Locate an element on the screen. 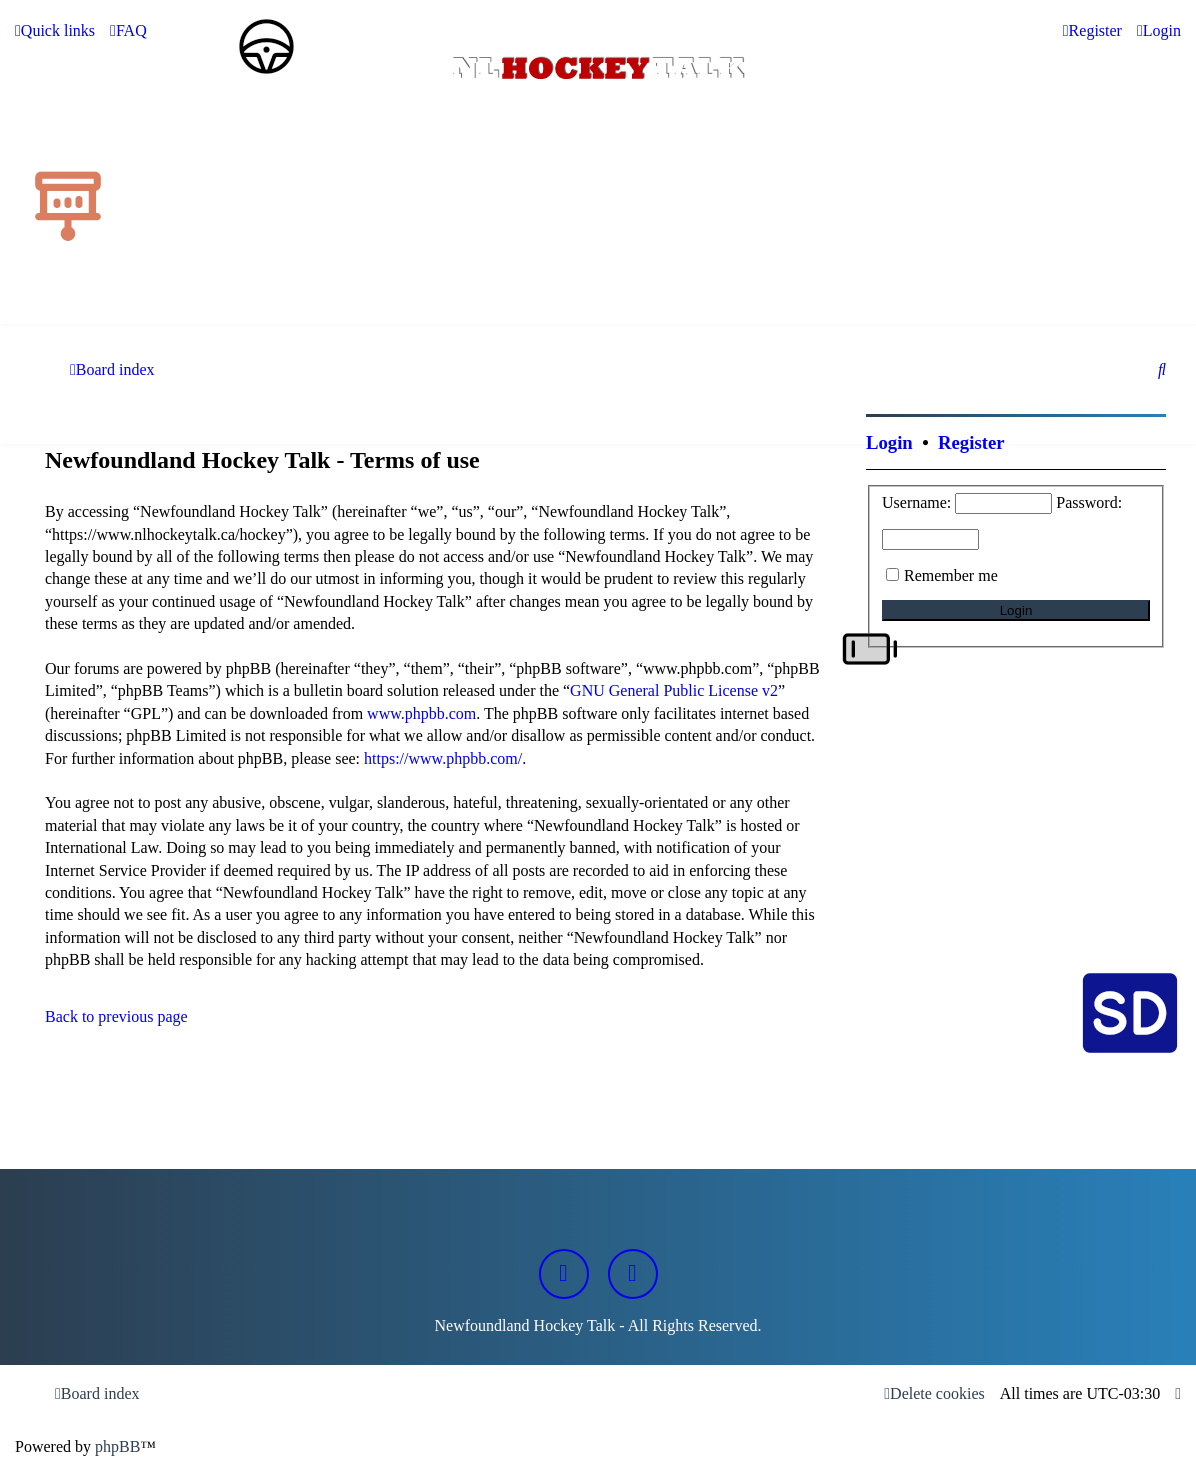 The height and width of the screenshot is (1471, 1196). indicates standard definition video quality is located at coordinates (1130, 1013).